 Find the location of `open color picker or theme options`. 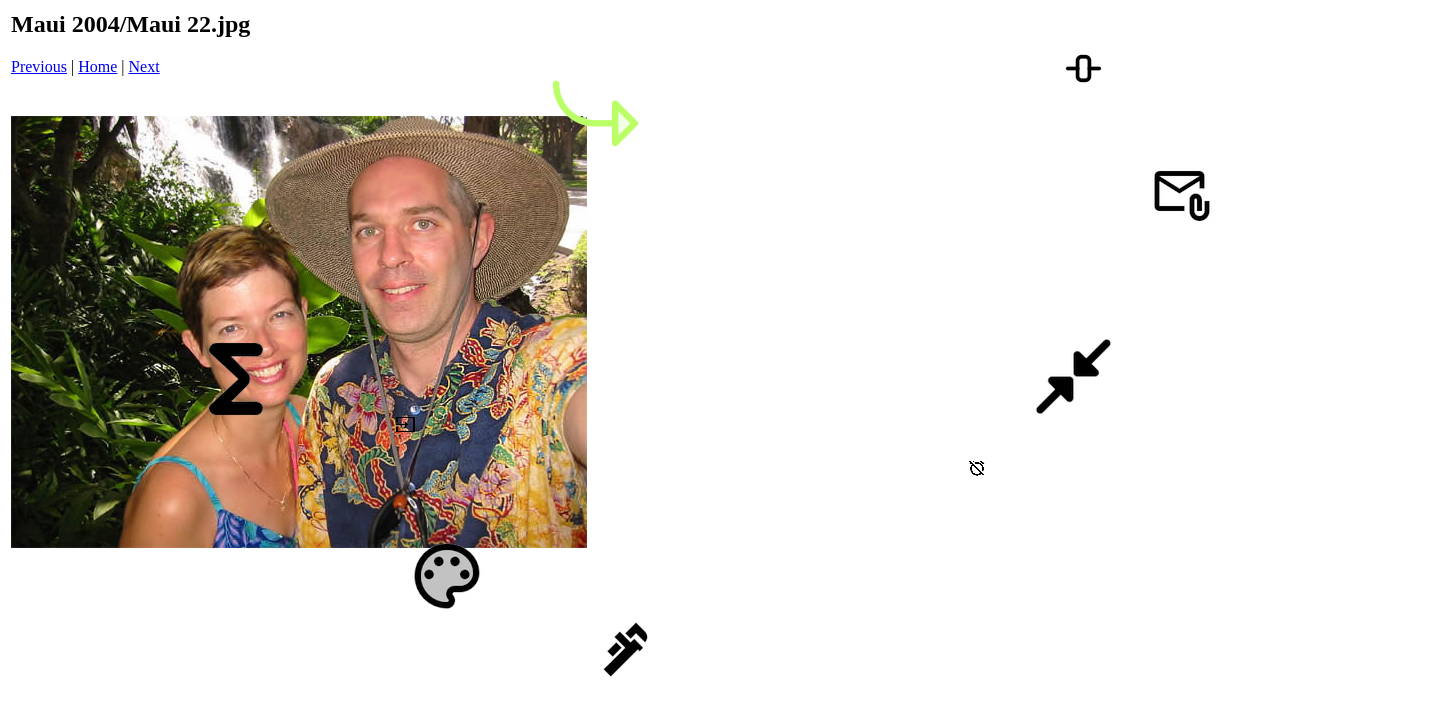

open color picker or theme options is located at coordinates (447, 576).